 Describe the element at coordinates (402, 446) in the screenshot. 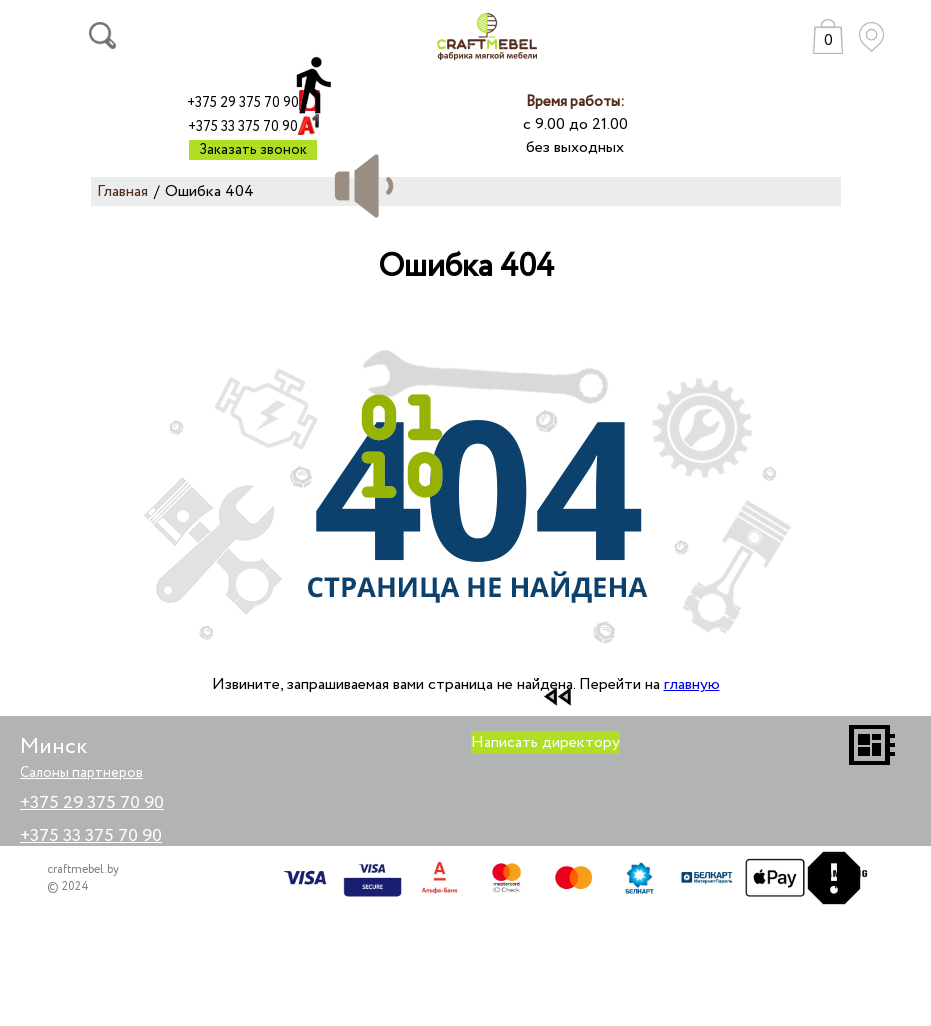

I see `view or edit binary code` at that location.